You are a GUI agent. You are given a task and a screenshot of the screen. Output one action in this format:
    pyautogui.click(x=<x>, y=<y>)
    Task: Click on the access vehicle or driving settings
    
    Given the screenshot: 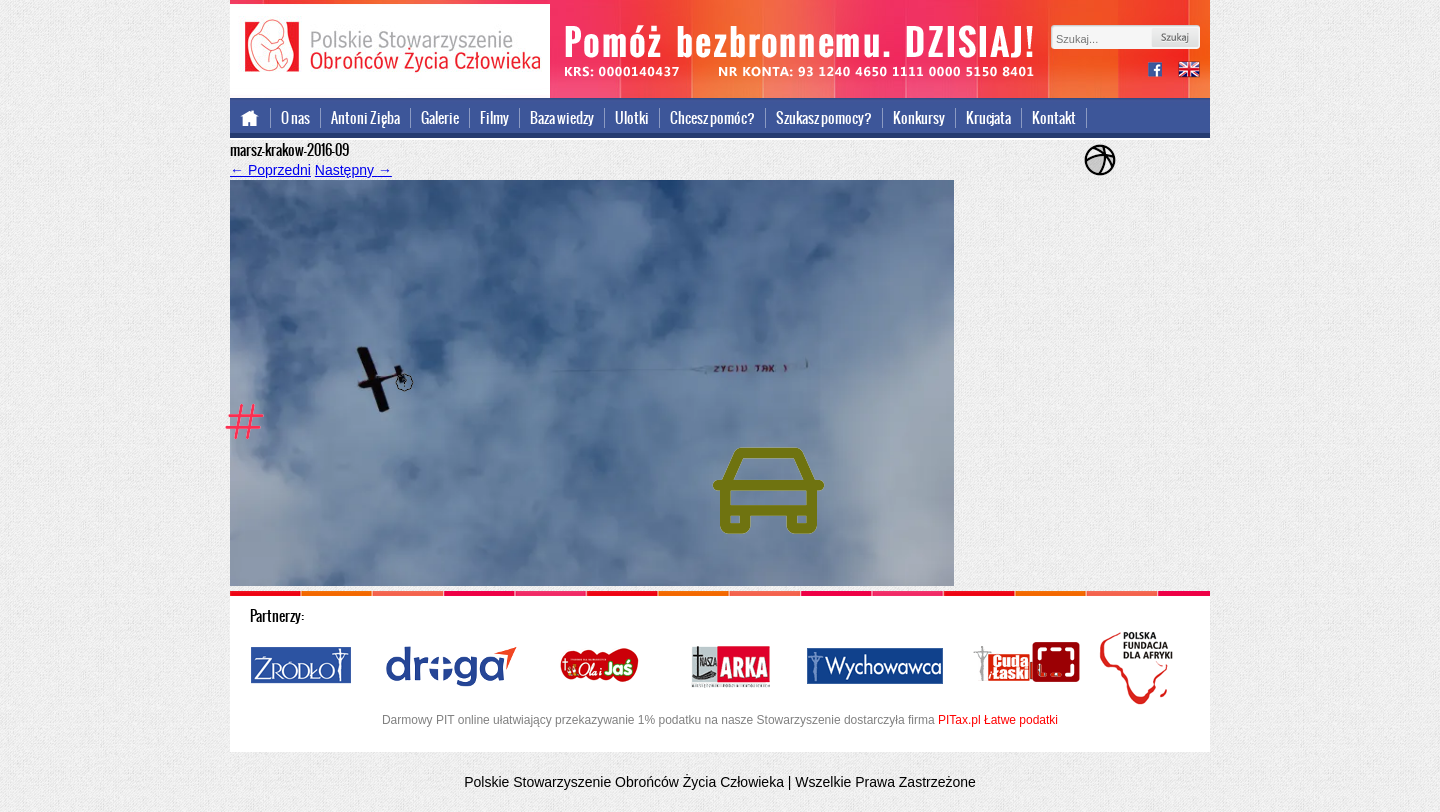 What is the action you would take?
    pyautogui.click(x=768, y=492)
    